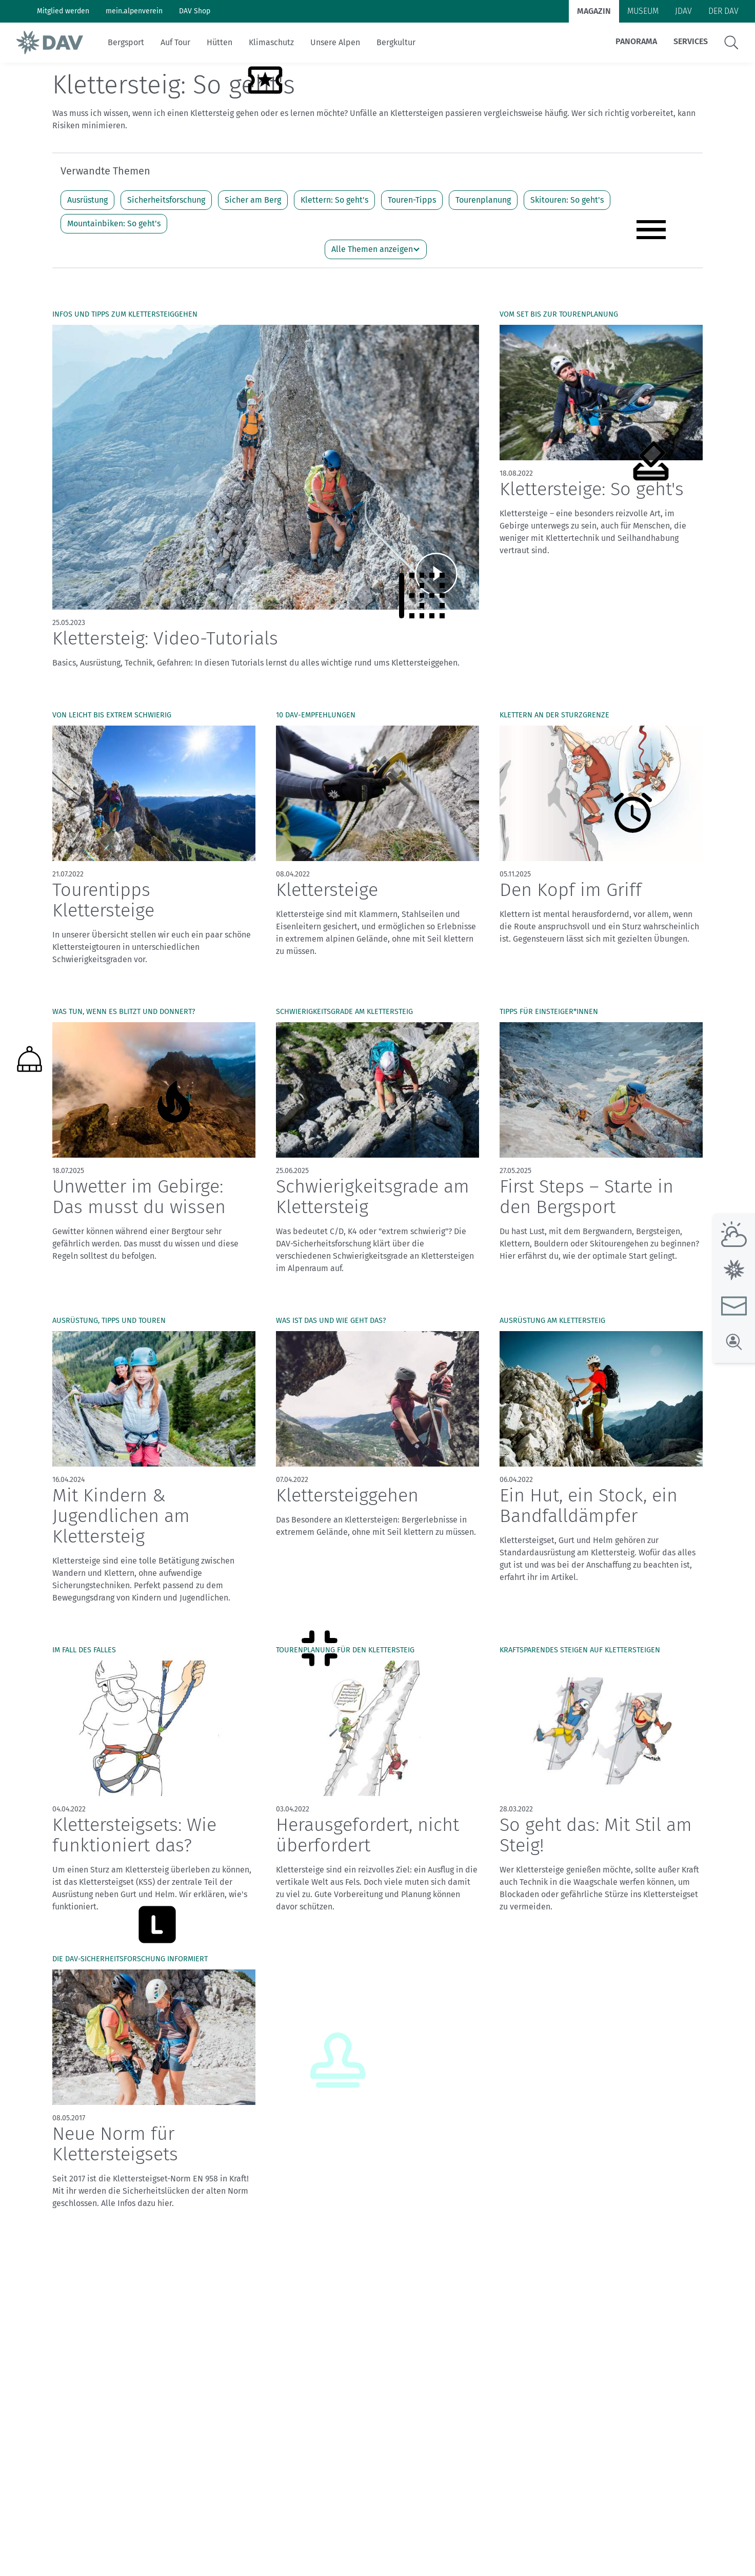  Describe the element at coordinates (632, 812) in the screenshot. I see `set or view alarms` at that location.